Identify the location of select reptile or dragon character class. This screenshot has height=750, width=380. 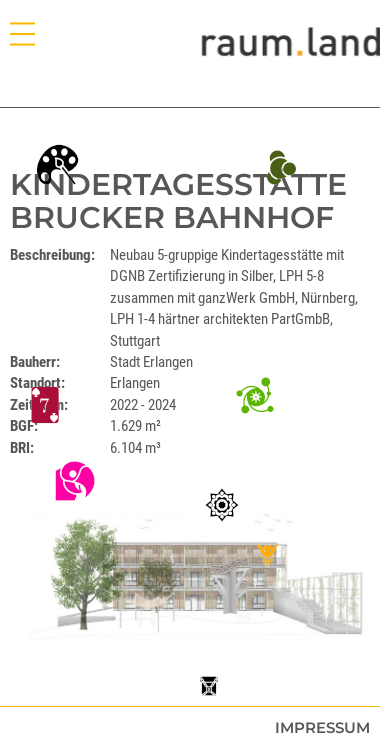
(267, 554).